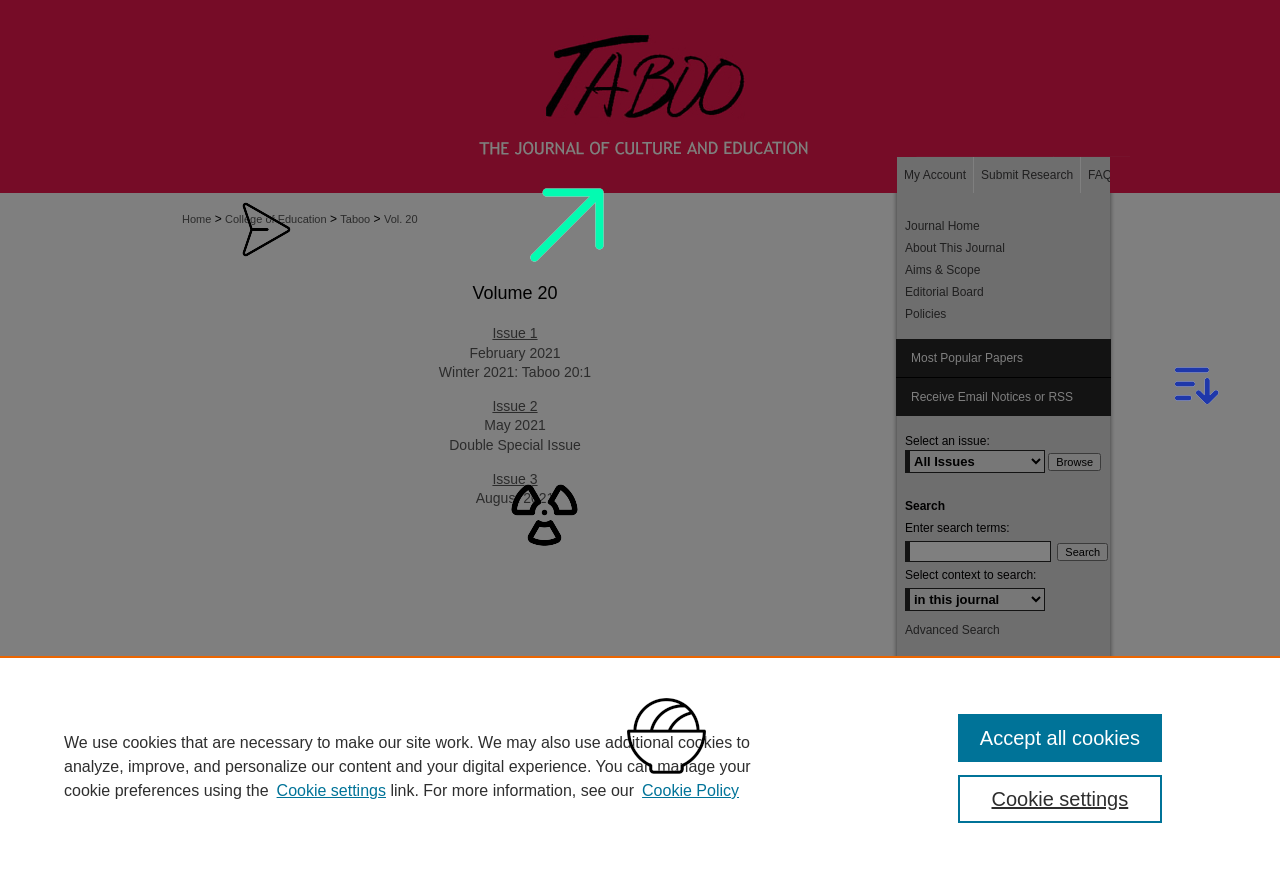 The image size is (1280, 876). What do you see at coordinates (567, 225) in the screenshot?
I see `open link in new tab or window` at bounding box center [567, 225].